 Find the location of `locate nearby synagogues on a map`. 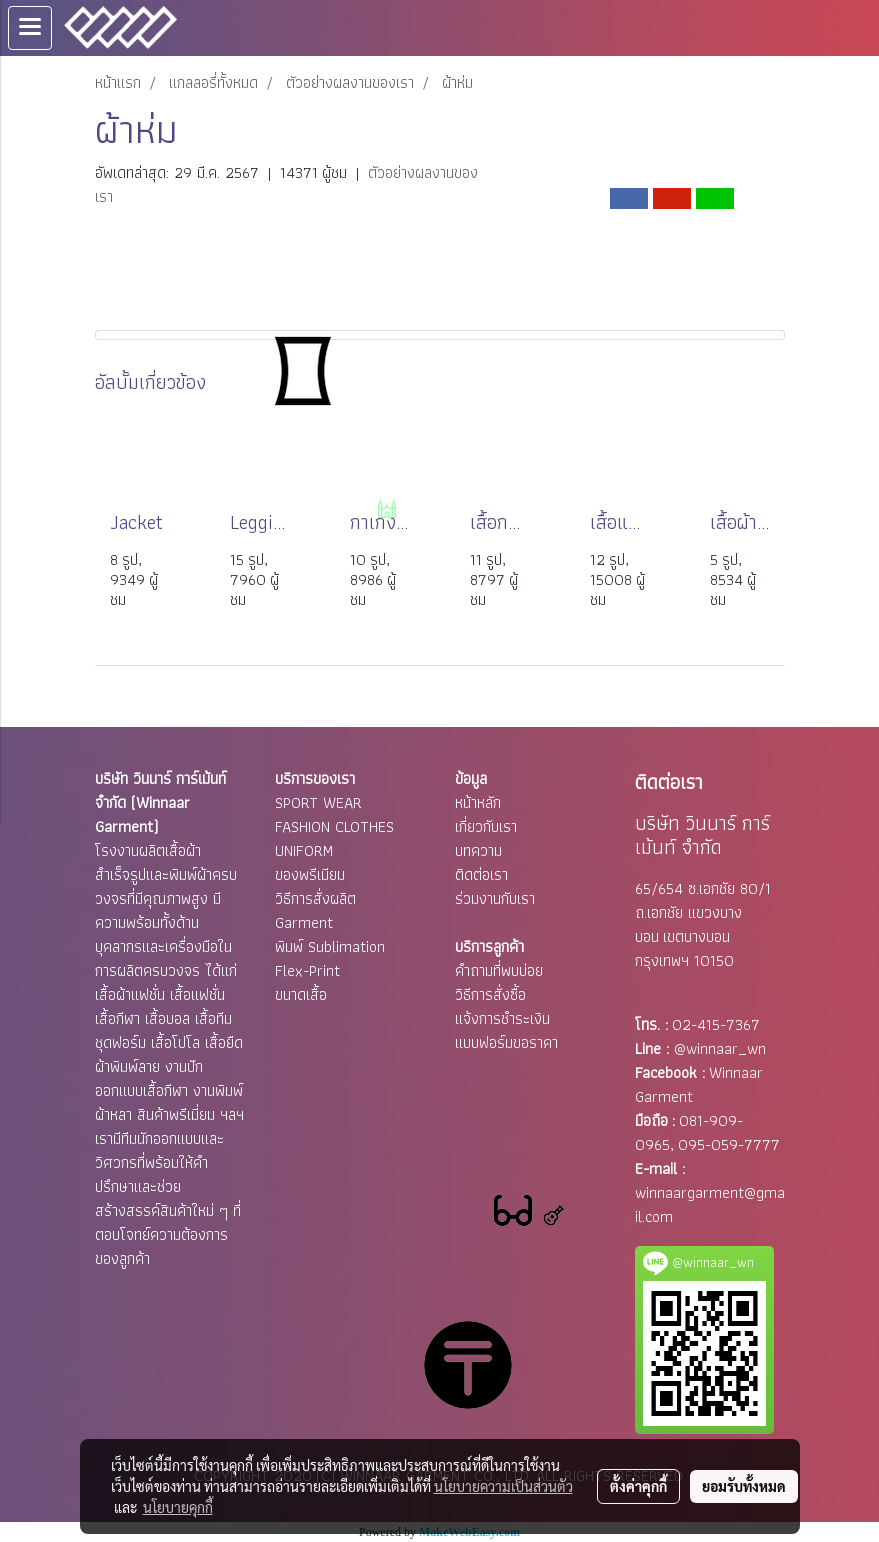

locate nearby synagogues on a map is located at coordinates (387, 509).